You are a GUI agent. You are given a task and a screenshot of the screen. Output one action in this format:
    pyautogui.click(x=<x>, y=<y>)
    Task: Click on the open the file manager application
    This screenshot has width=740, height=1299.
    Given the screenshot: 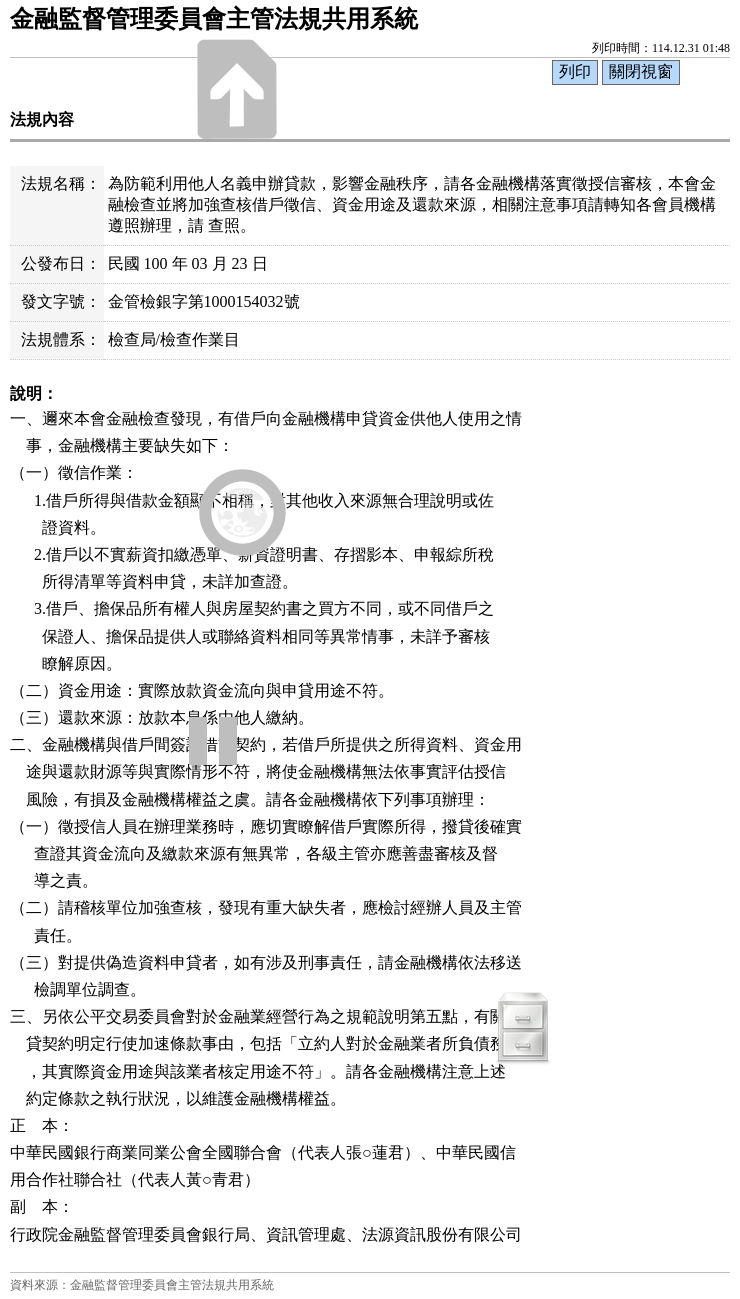 What is the action you would take?
    pyautogui.click(x=523, y=1029)
    